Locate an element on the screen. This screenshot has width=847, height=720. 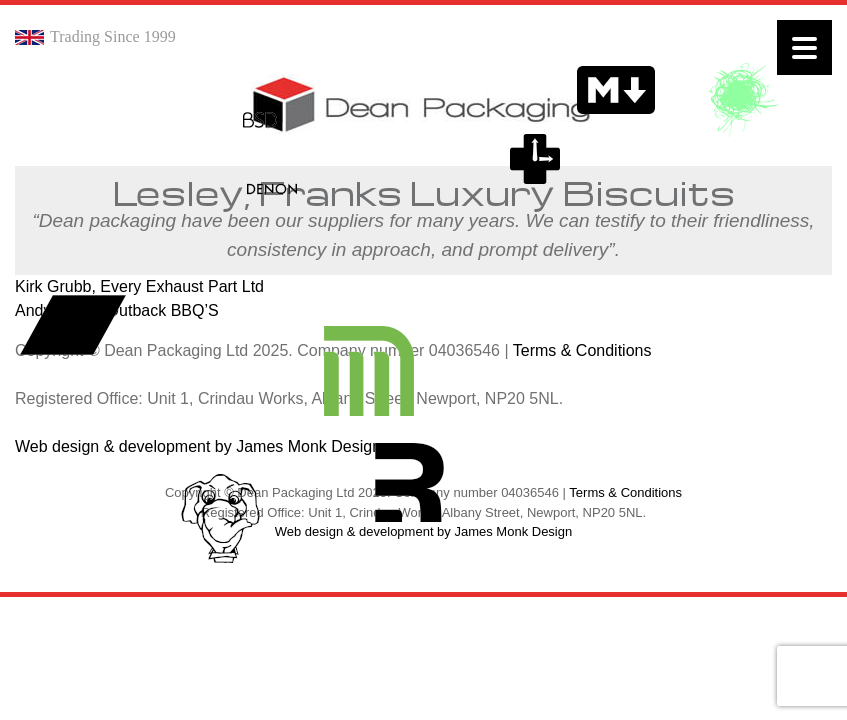
remix framework logo is located at coordinates (409, 482).